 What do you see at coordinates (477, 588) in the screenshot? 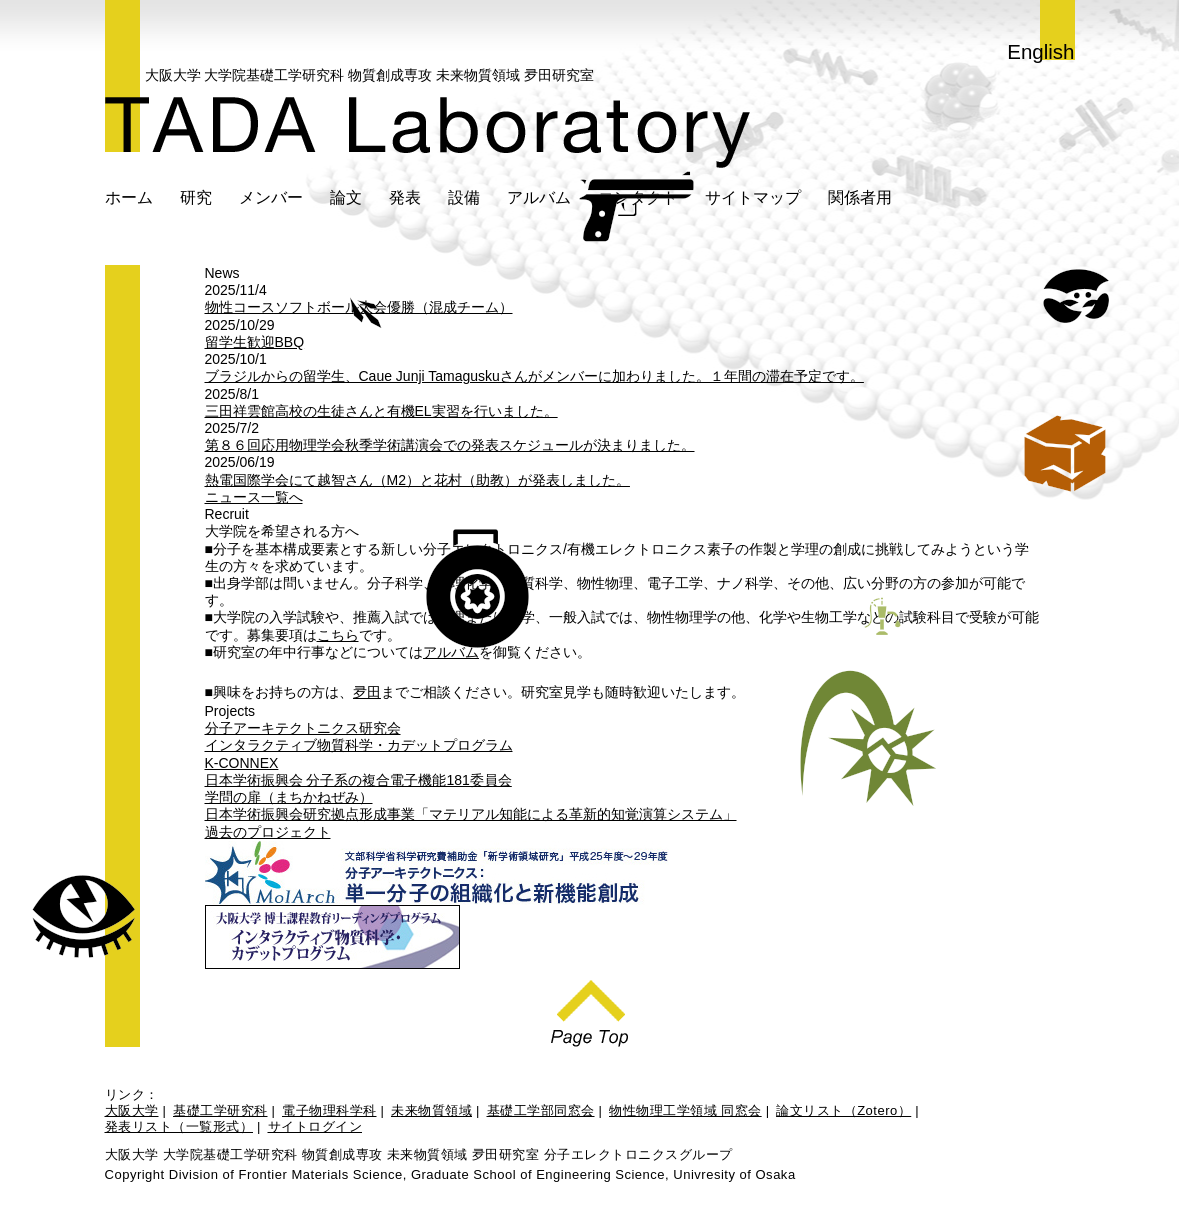
I see `place a teller mine explosive in-game` at bounding box center [477, 588].